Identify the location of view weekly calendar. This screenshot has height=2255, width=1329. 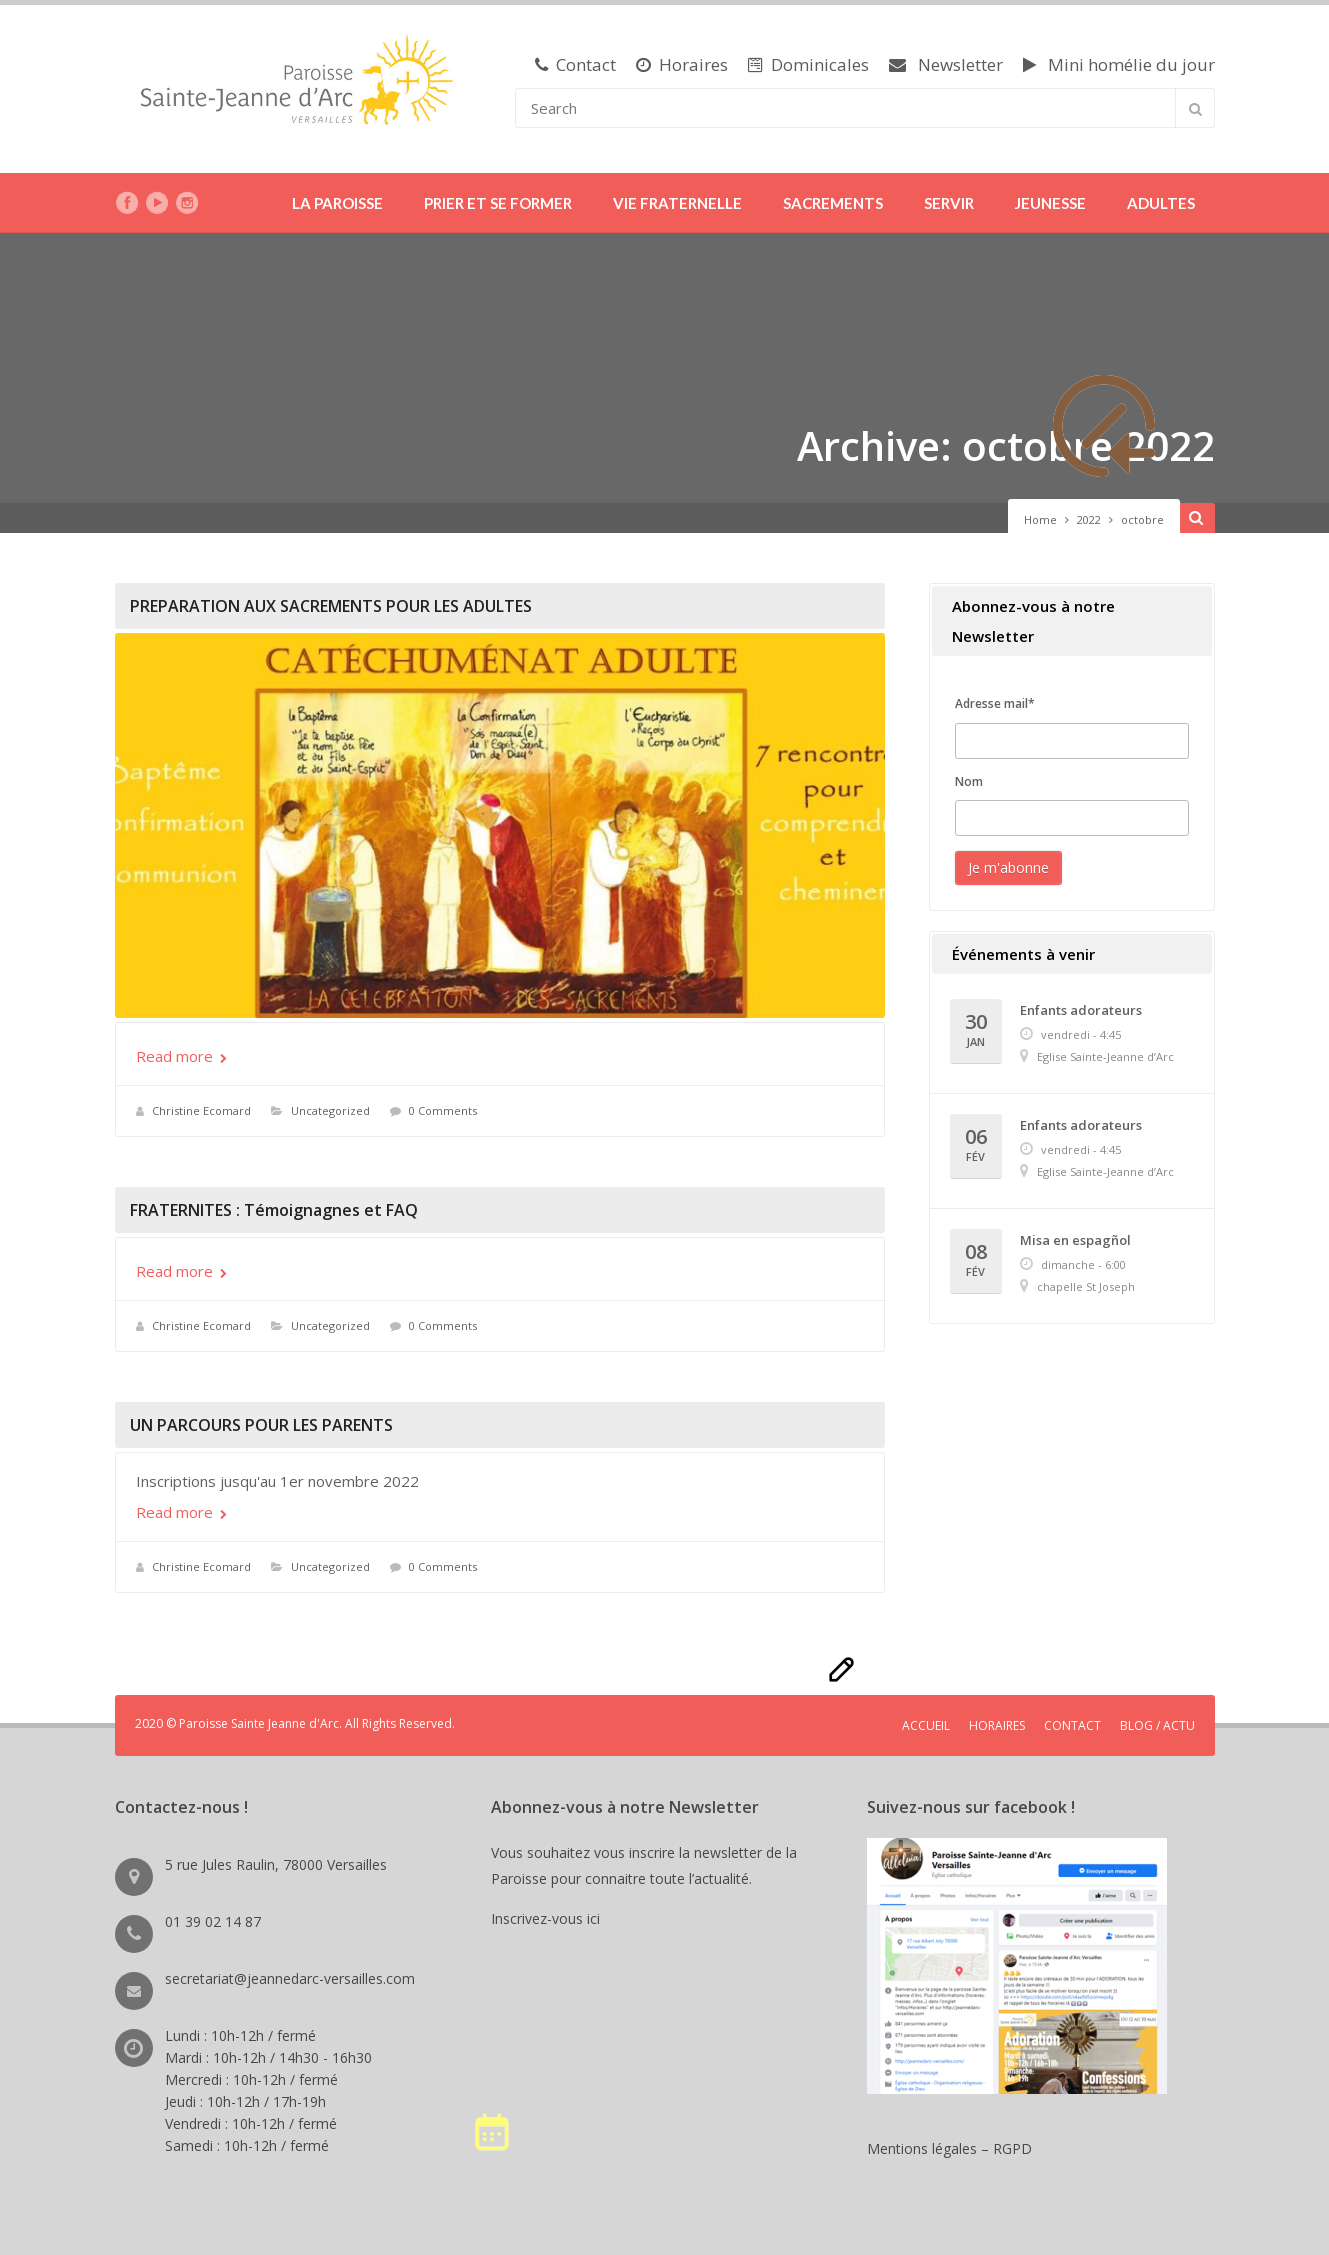
(492, 2132).